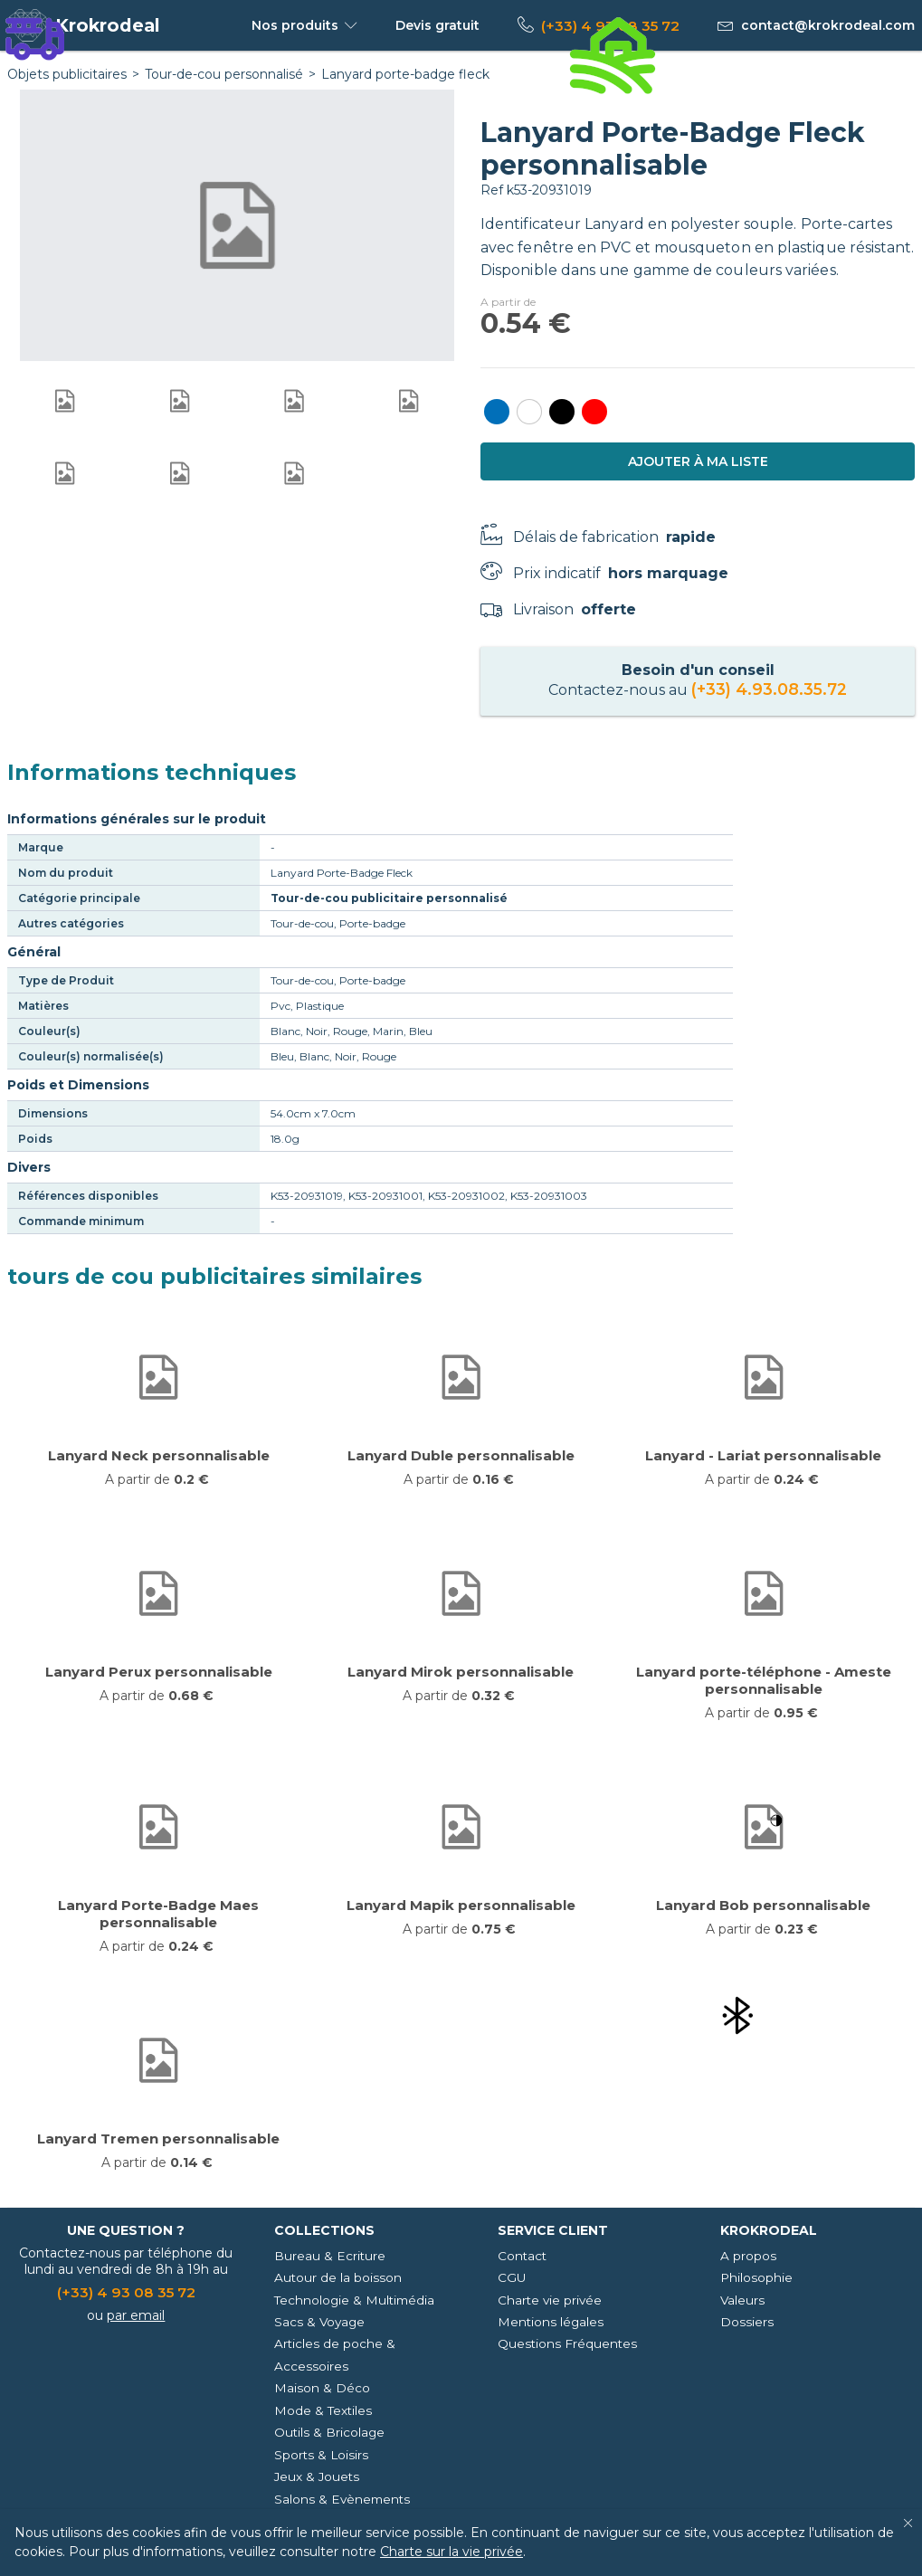 Image resolution: width=922 pixels, height=2576 pixels. What do you see at coordinates (737, 2015) in the screenshot?
I see `indicates an active bluetooth connection` at bounding box center [737, 2015].